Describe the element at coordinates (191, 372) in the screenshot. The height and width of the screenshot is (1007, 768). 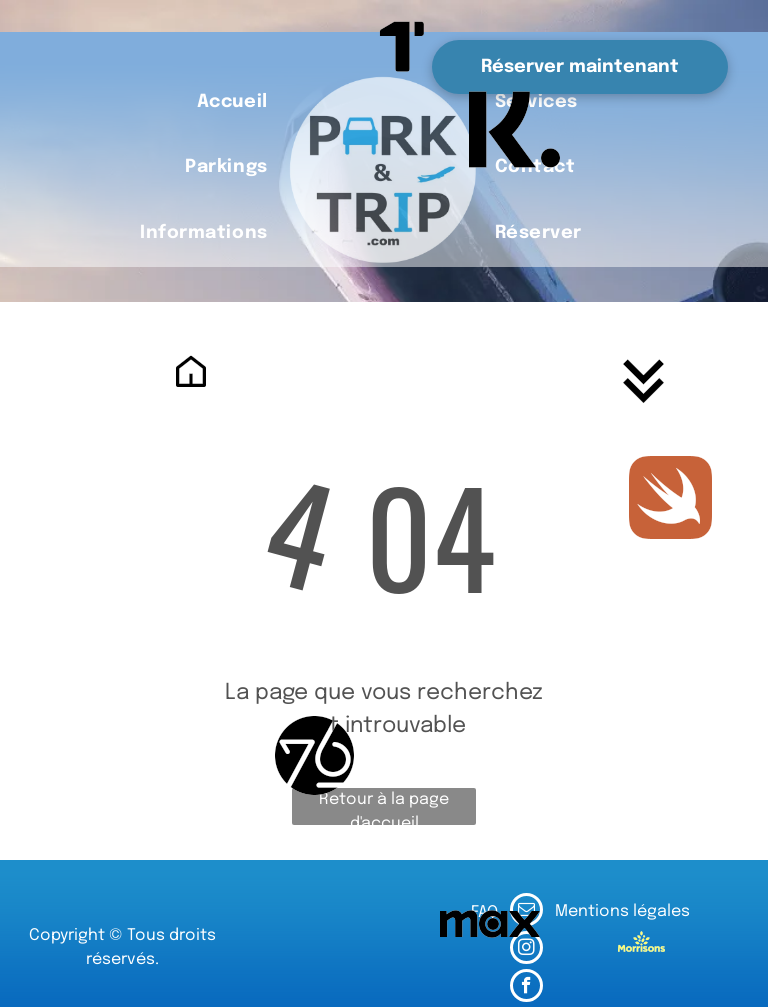
I see `navigate to home screen` at that location.